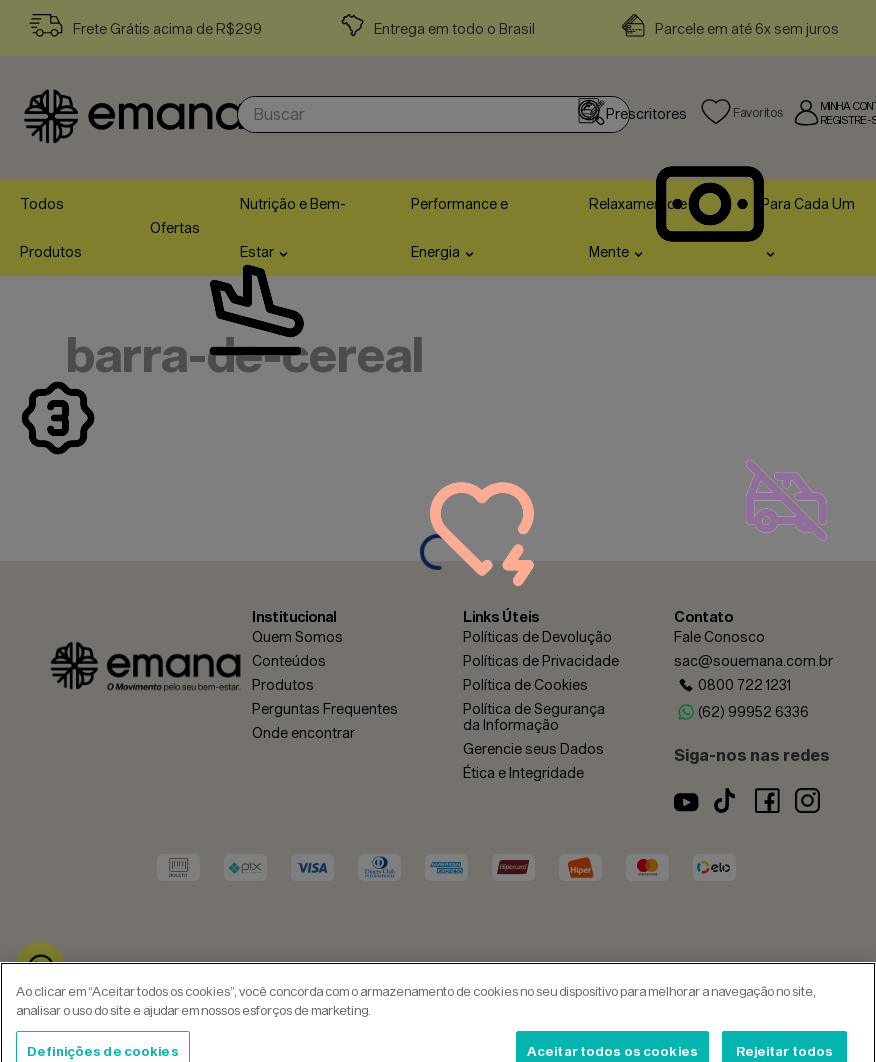 This screenshot has height=1062, width=876. Describe the element at coordinates (710, 204) in the screenshot. I see `make a payment or transaction` at that location.